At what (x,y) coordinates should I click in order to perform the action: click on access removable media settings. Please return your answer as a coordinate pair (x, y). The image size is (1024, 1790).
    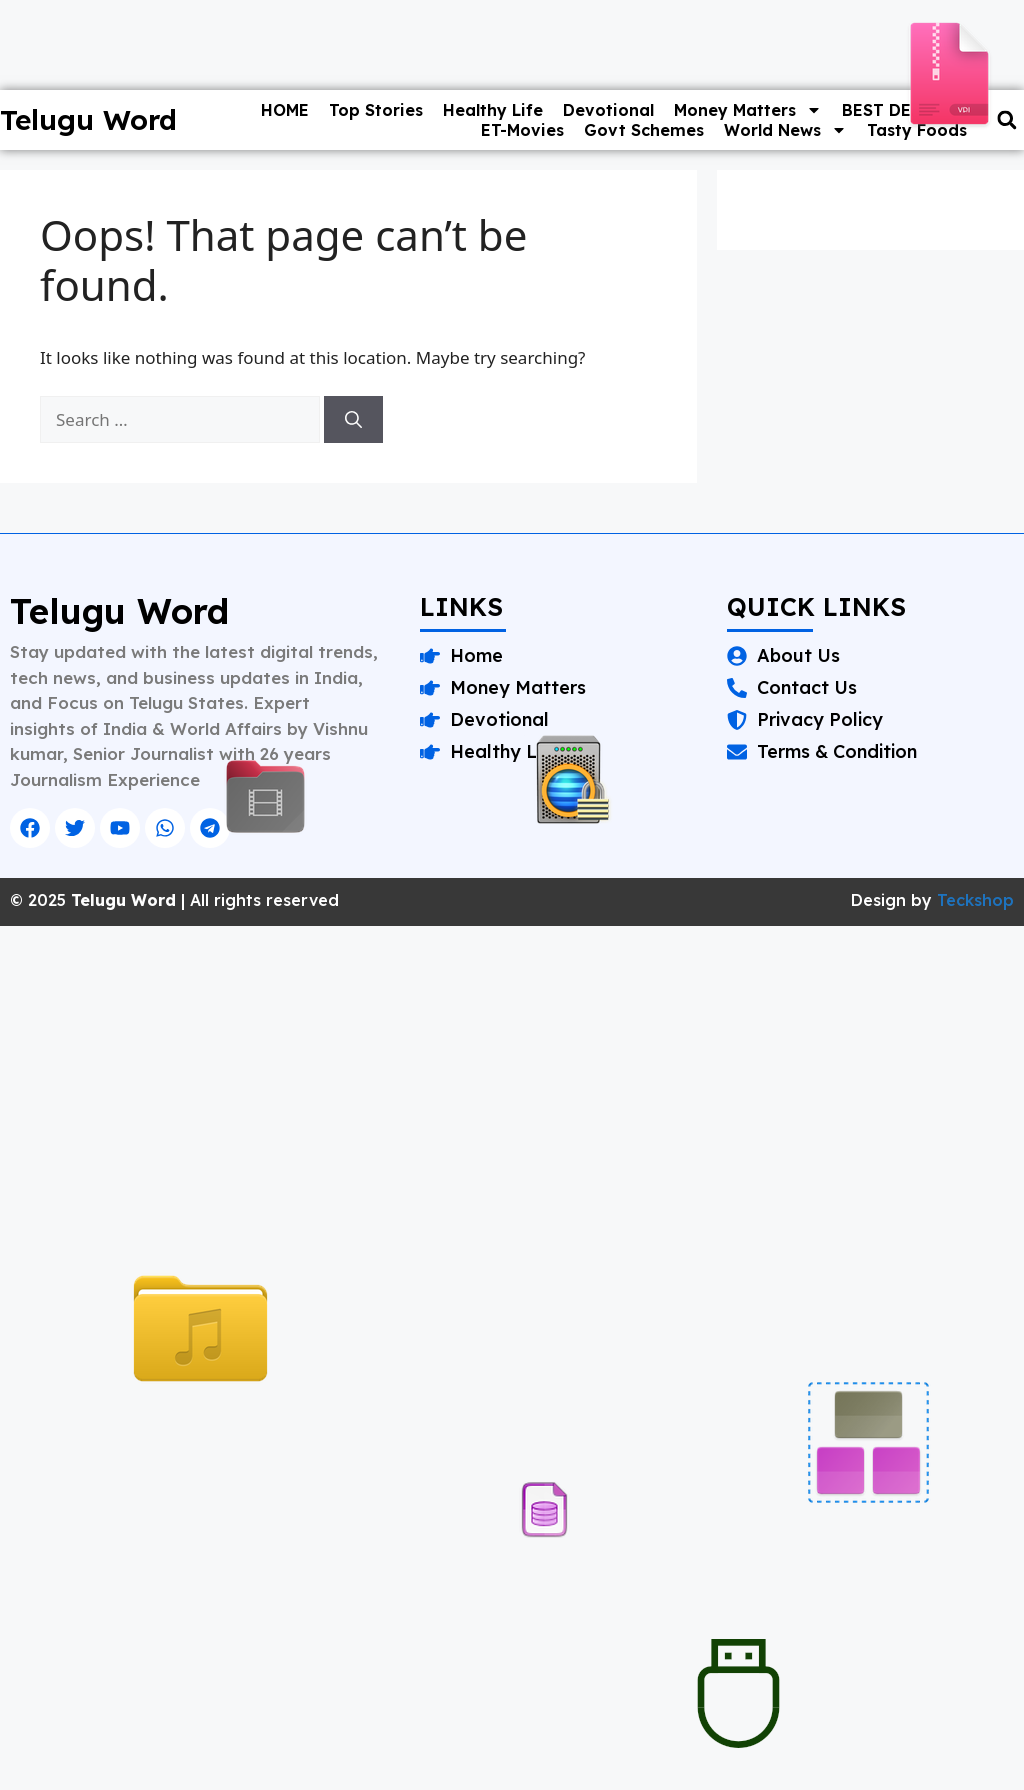
    Looking at the image, I should click on (738, 1693).